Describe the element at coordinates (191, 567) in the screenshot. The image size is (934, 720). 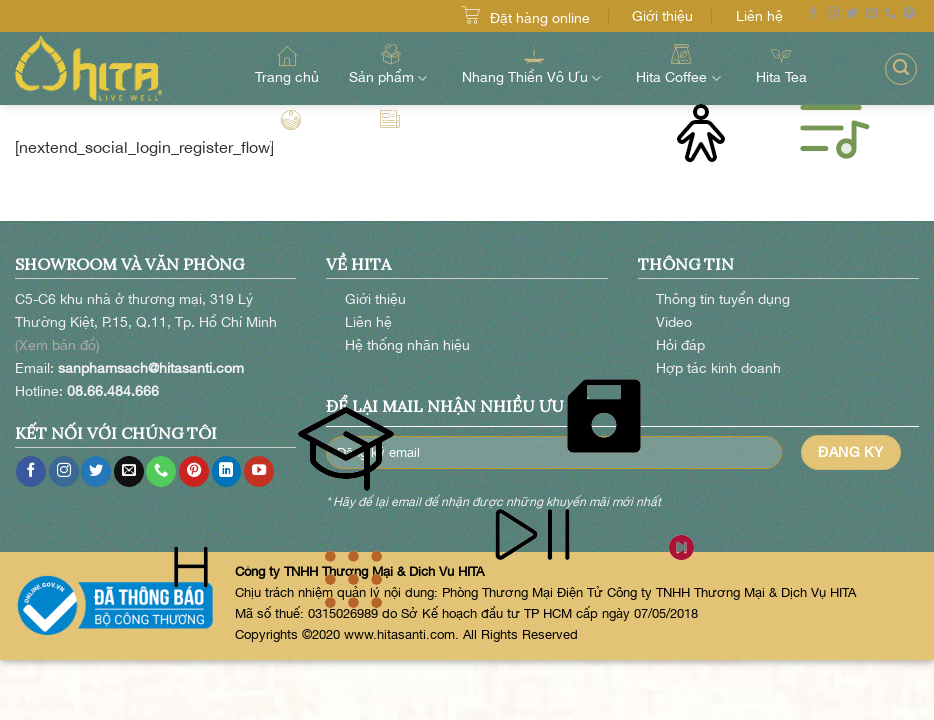
I see `format text as a heading` at that location.